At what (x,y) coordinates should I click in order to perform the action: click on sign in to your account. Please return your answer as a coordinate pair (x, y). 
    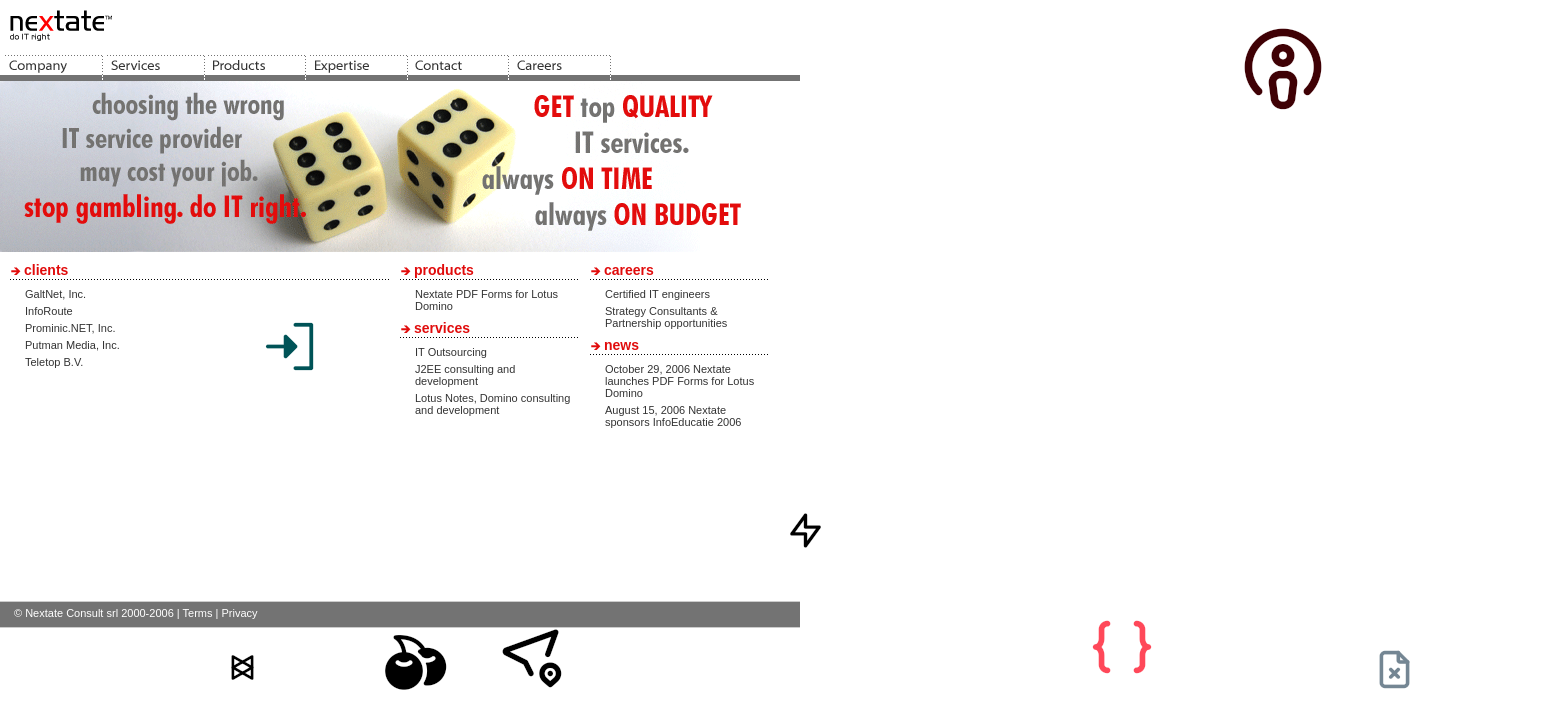
    Looking at the image, I should click on (293, 346).